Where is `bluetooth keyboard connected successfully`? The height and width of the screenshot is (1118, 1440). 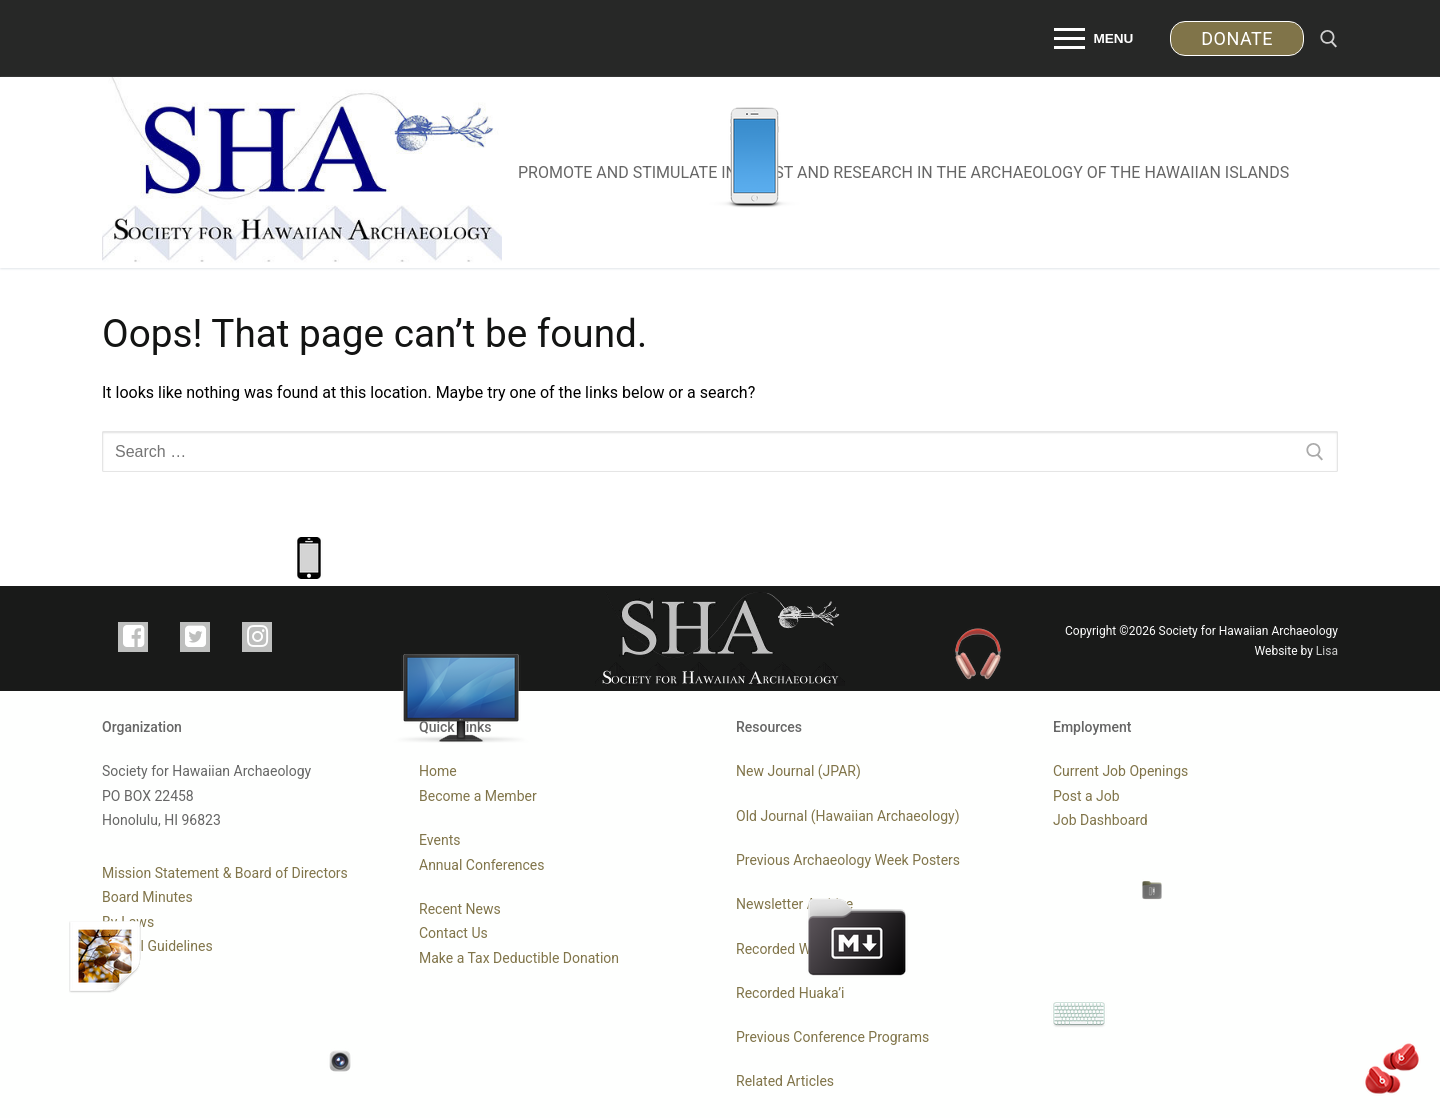 bluetooth keyboard connected successfully is located at coordinates (1079, 1014).